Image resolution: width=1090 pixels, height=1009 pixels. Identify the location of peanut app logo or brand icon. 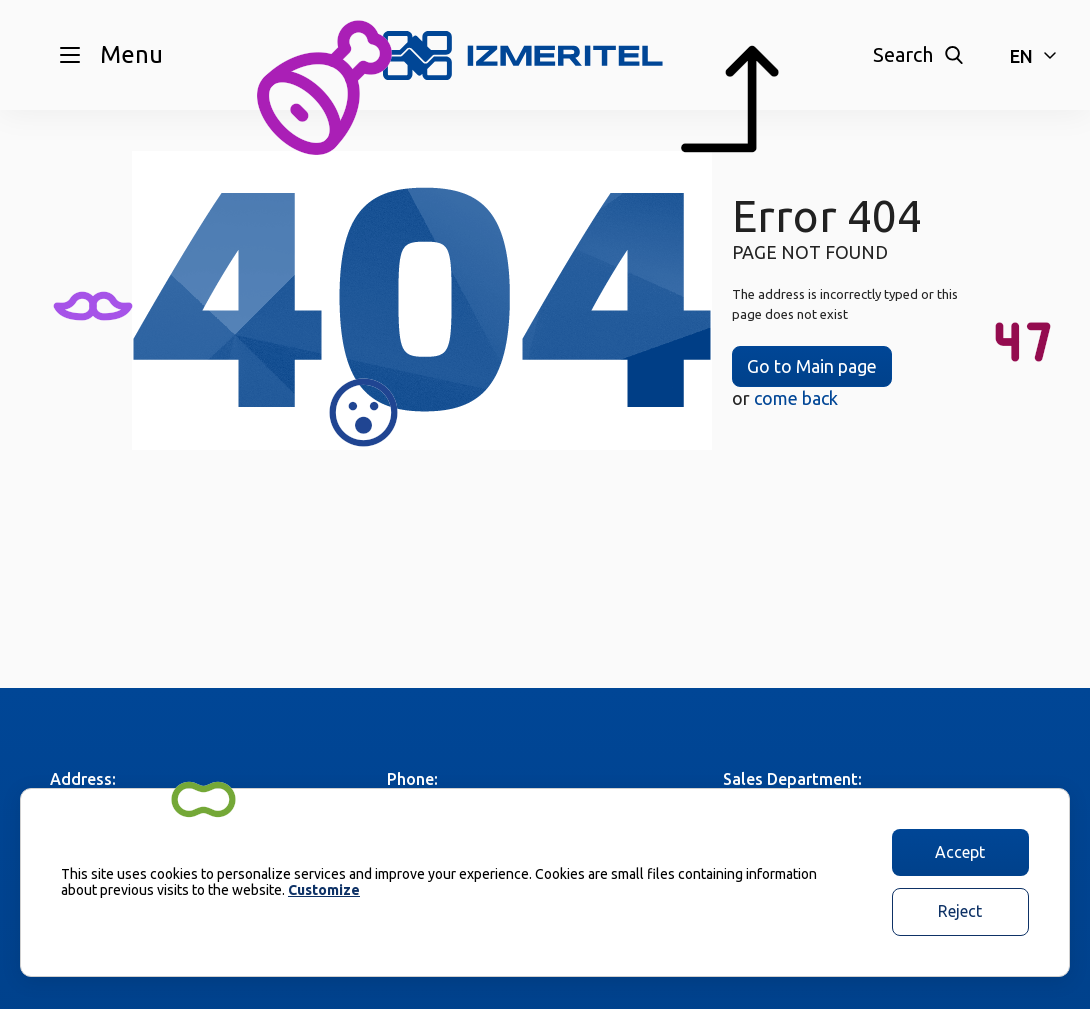
(203, 799).